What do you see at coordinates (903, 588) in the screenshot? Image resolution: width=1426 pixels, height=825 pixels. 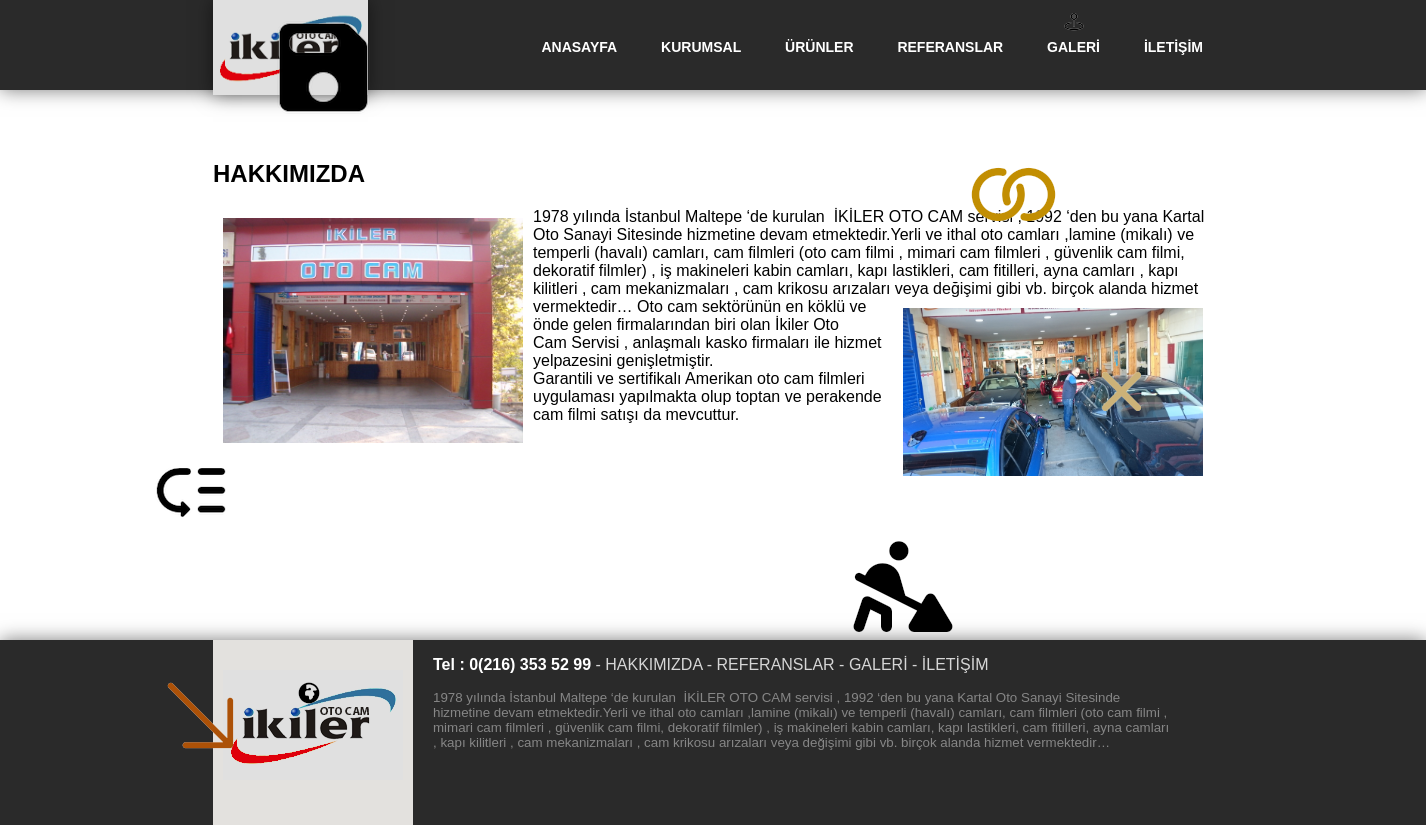 I see `indicates construction or work in progress` at bounding box center [903, 588].